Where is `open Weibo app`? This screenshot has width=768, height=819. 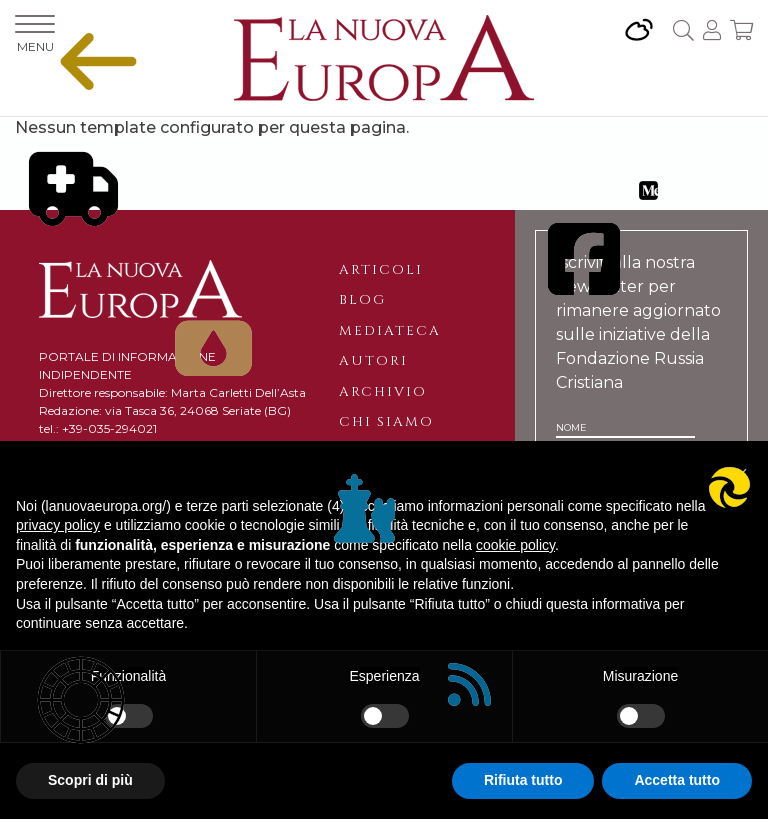
open Weibo app is located at coordinates (639, 30).